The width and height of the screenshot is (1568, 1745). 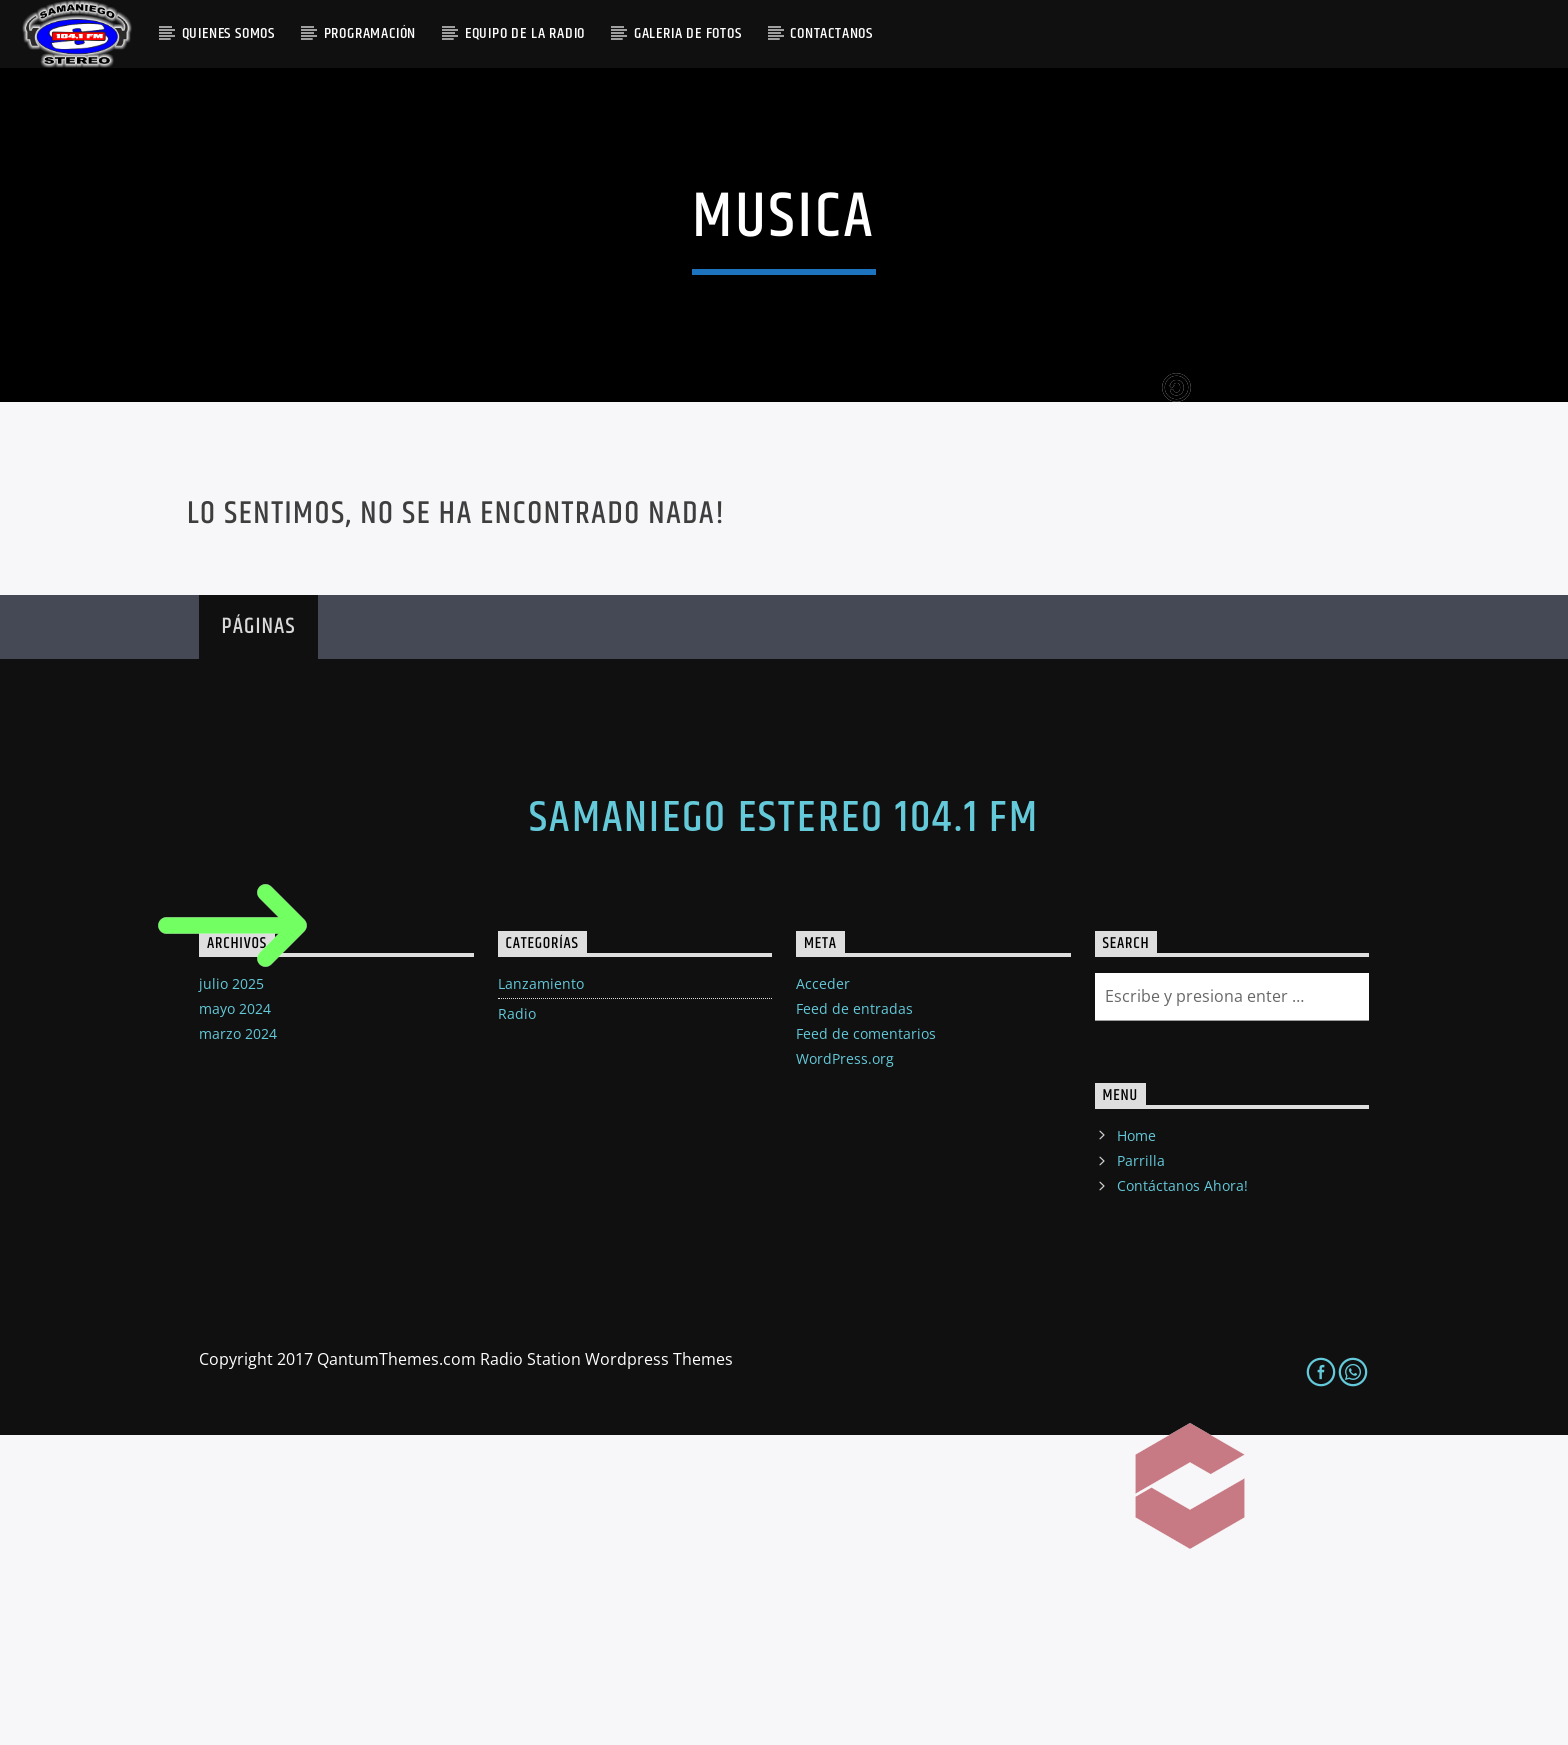 I want to click on continue to the next step, so click(x=232, y=925).